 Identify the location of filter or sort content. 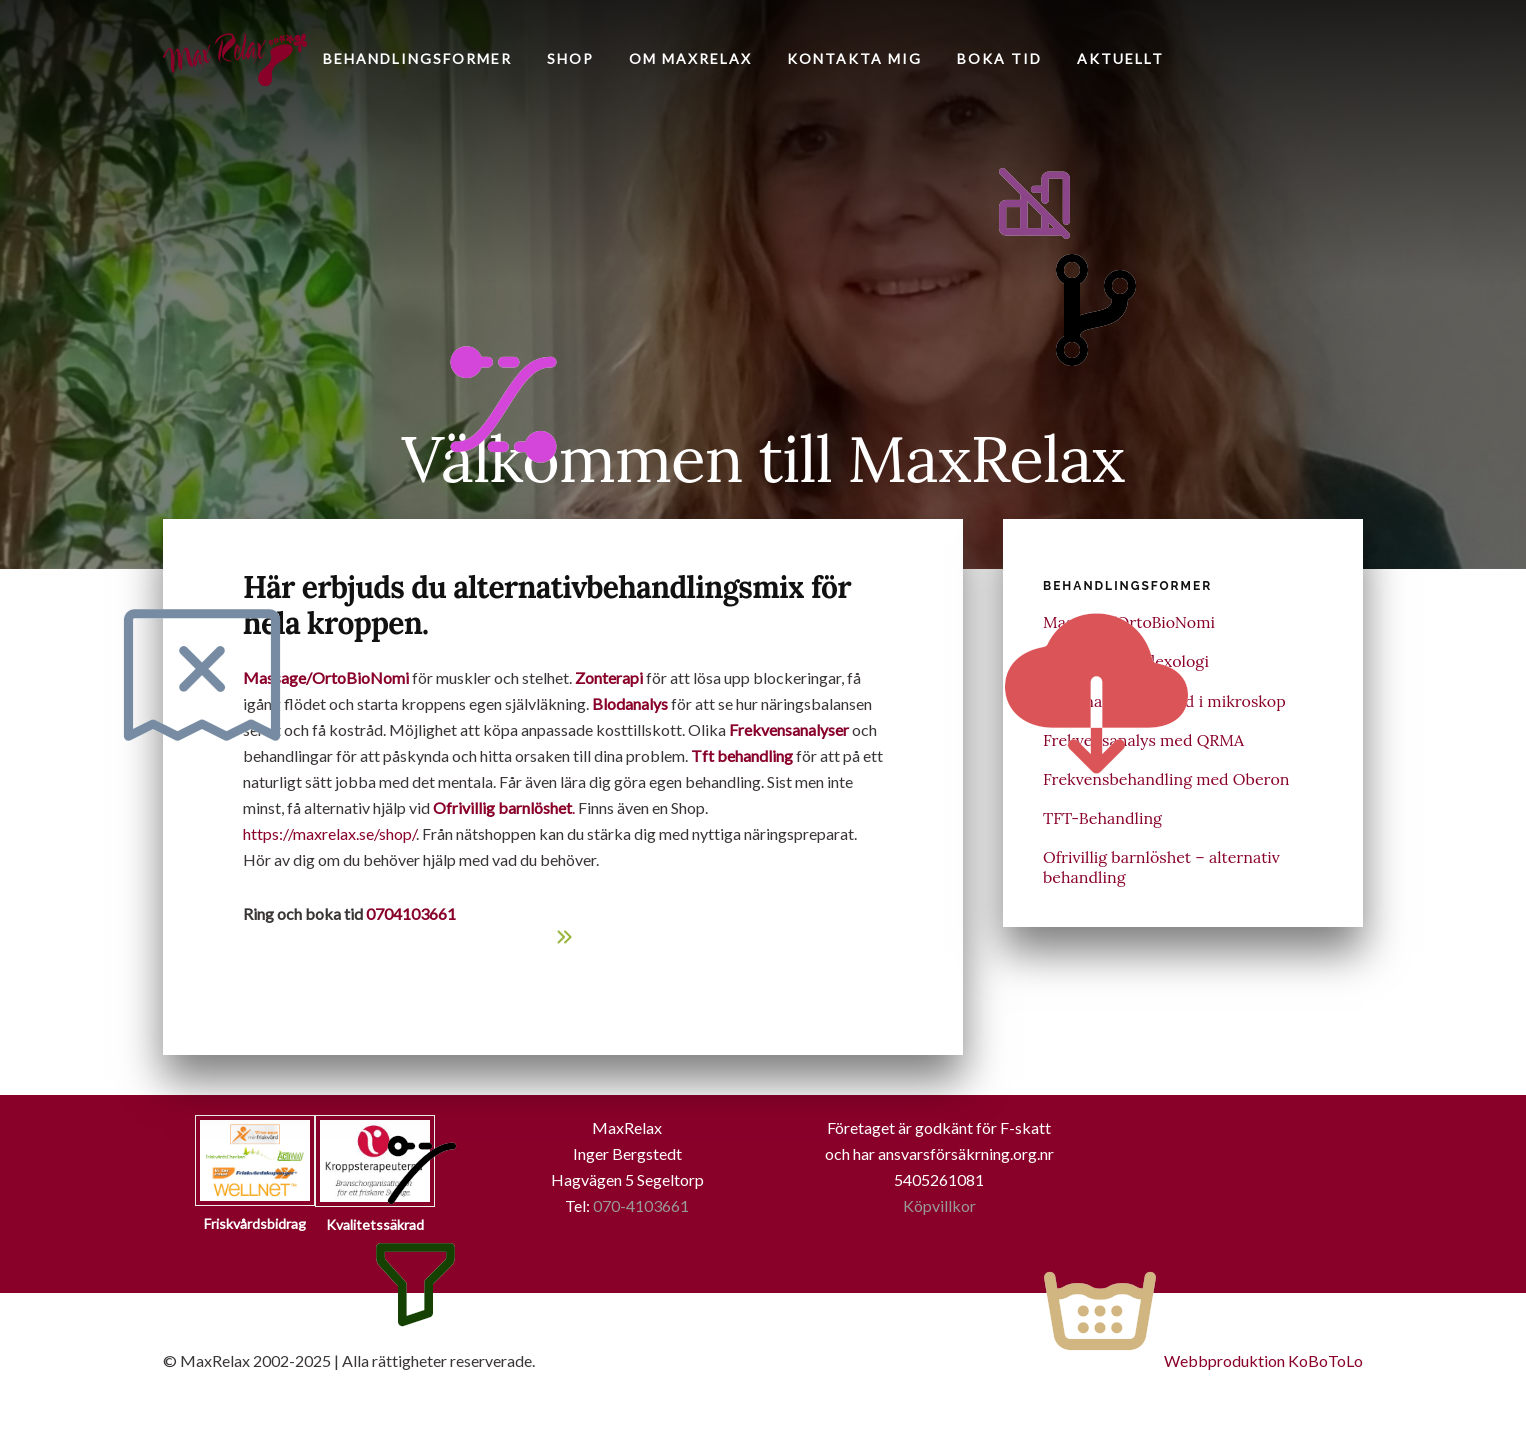
(415, 1282).